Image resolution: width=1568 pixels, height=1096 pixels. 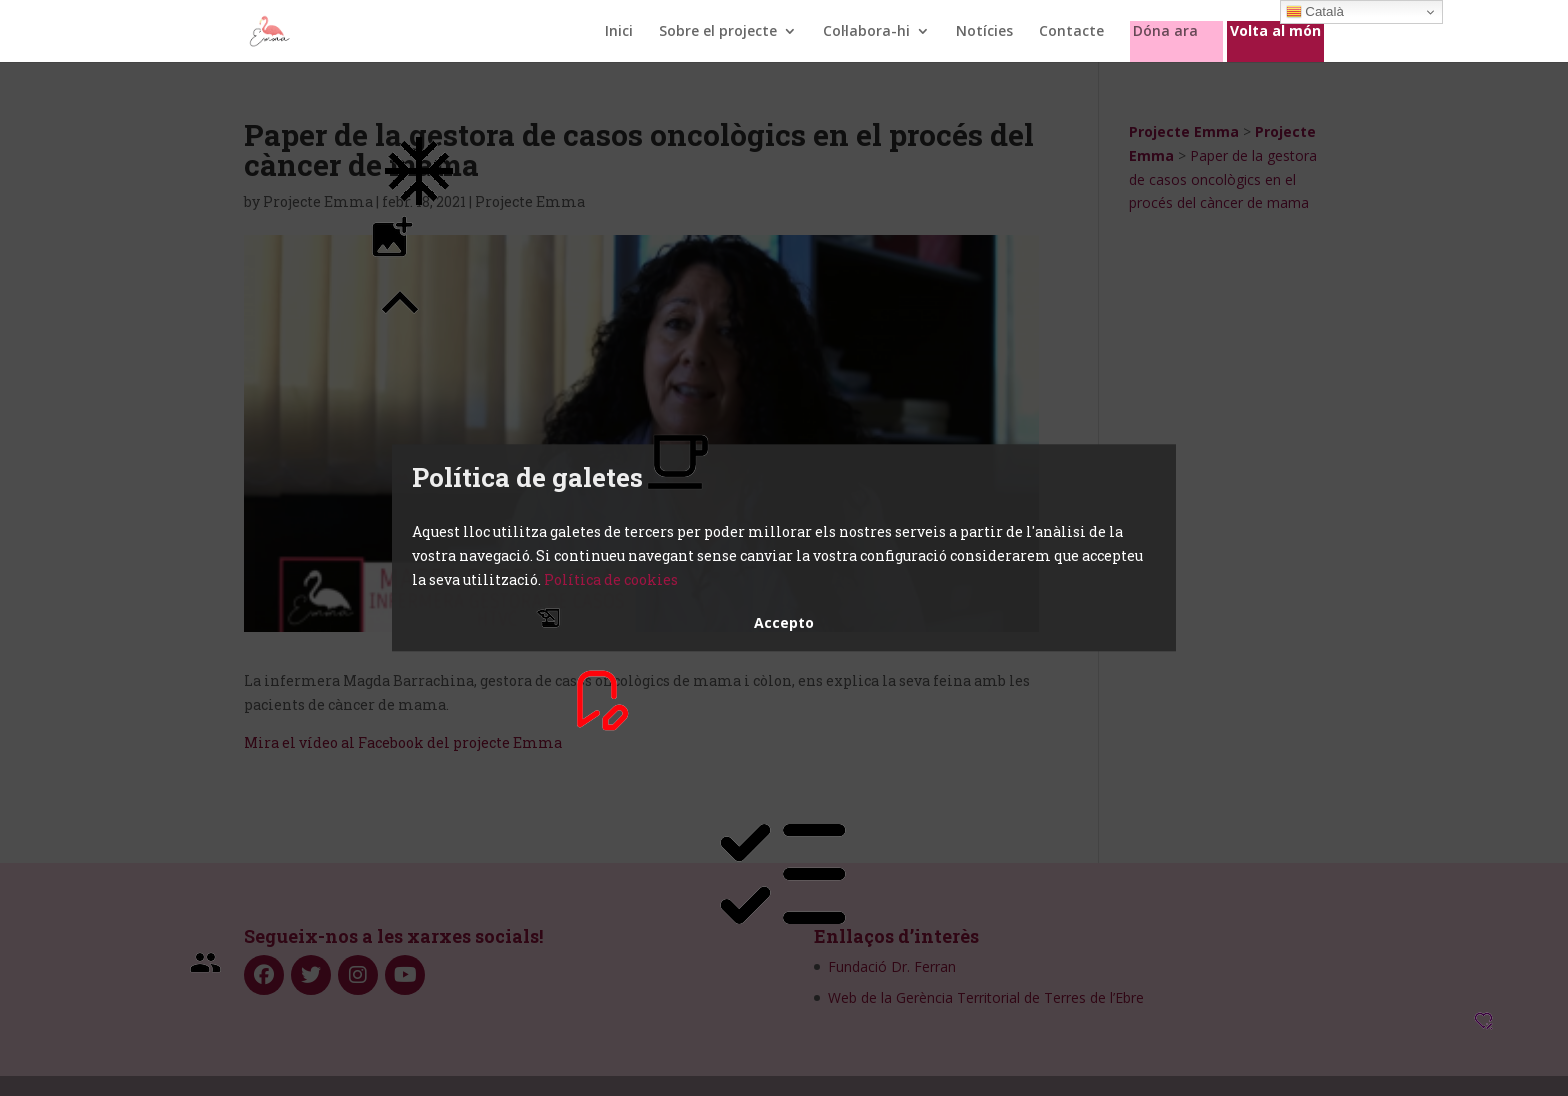 I want to click on view discounted favorites or wishlist items, so click(x=1483, y=1020).